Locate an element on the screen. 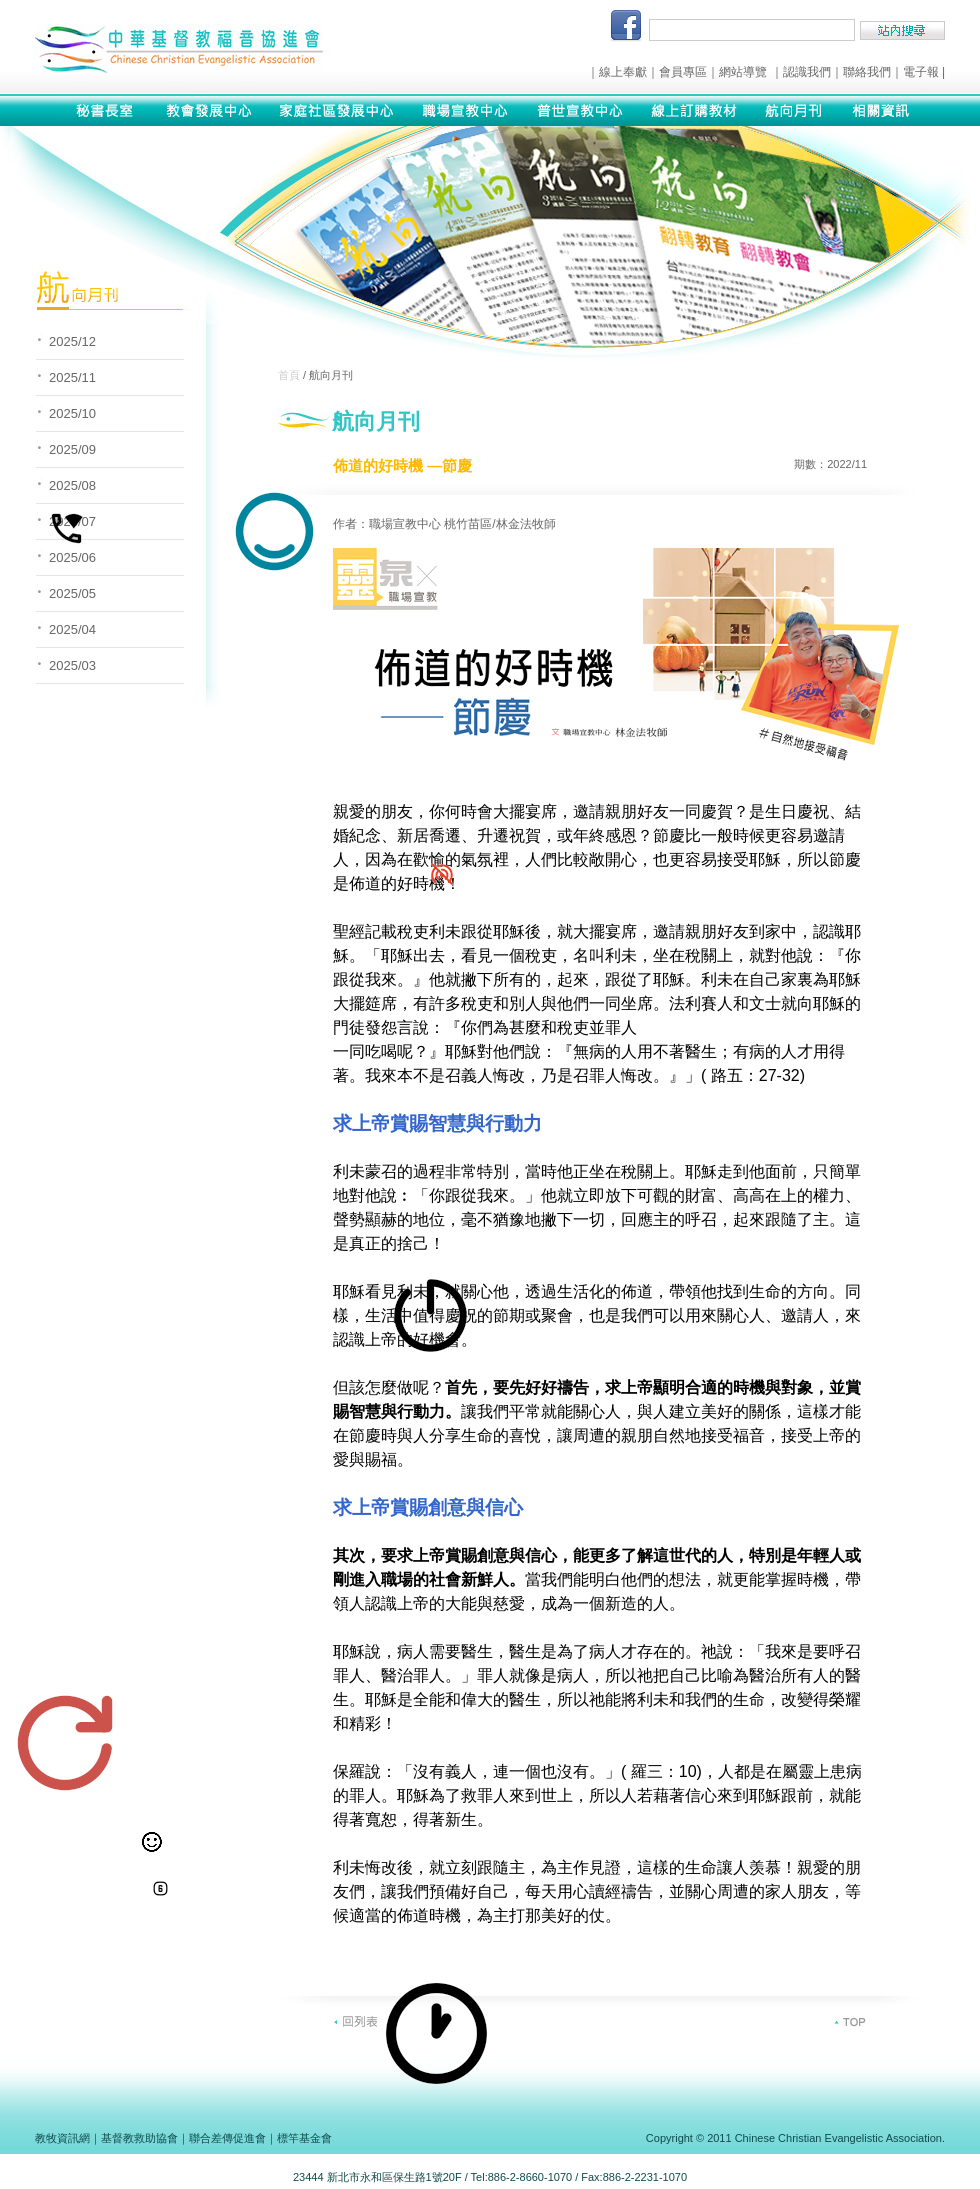 This screenshot has width=980, height=2189. link to gravatar profile settings is located at coordinates (430, 1315).